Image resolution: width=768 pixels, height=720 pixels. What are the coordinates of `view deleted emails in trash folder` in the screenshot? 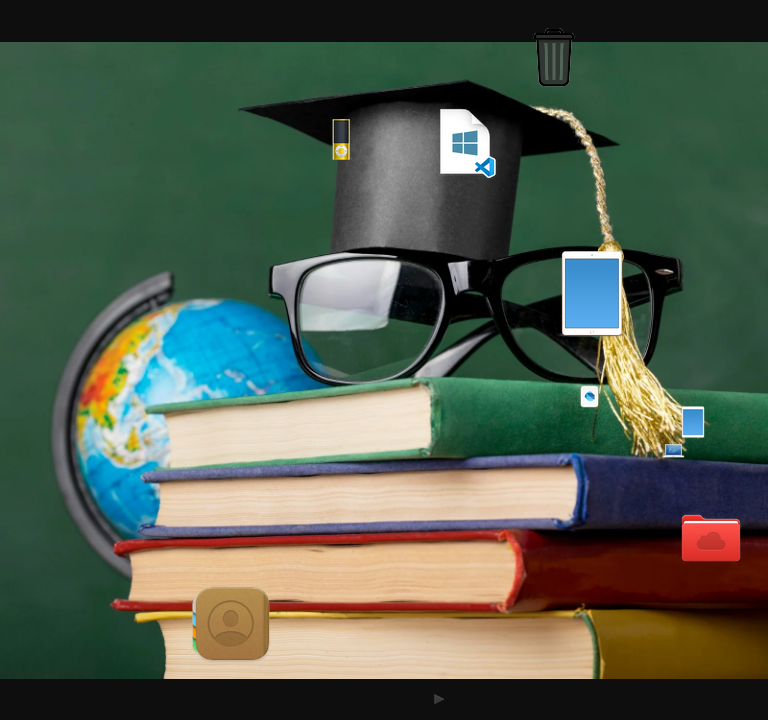 It's located at (554, 57).